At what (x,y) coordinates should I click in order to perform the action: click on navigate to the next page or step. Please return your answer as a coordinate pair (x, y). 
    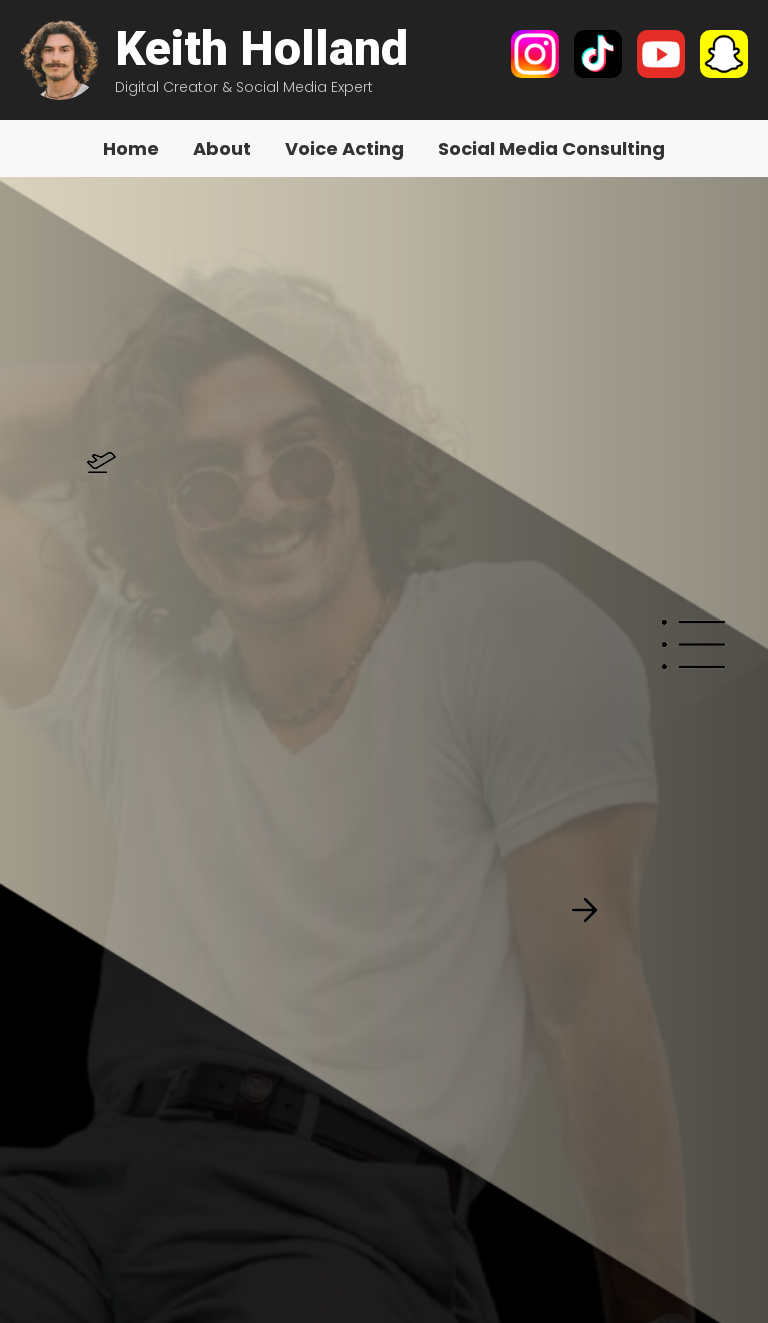
    Looking at the image, I should click on (585, 910).